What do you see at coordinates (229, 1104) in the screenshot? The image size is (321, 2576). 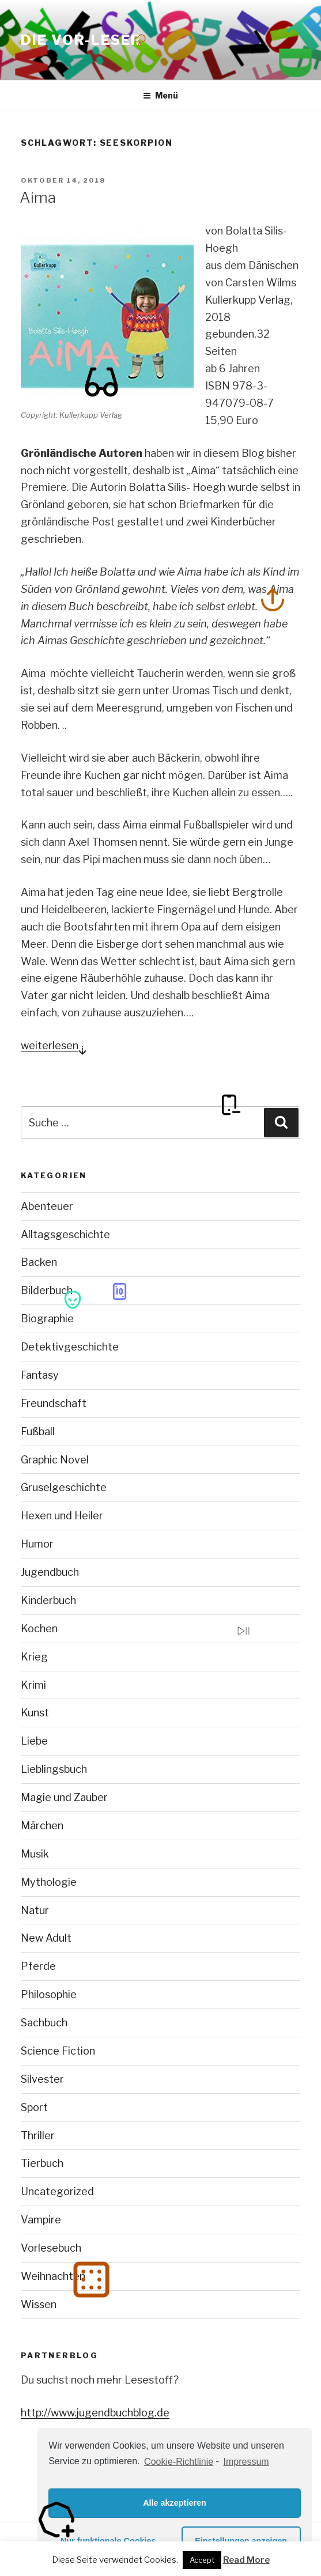 I see `remove a mobile device from your account` at bounding box center [229, 1104].